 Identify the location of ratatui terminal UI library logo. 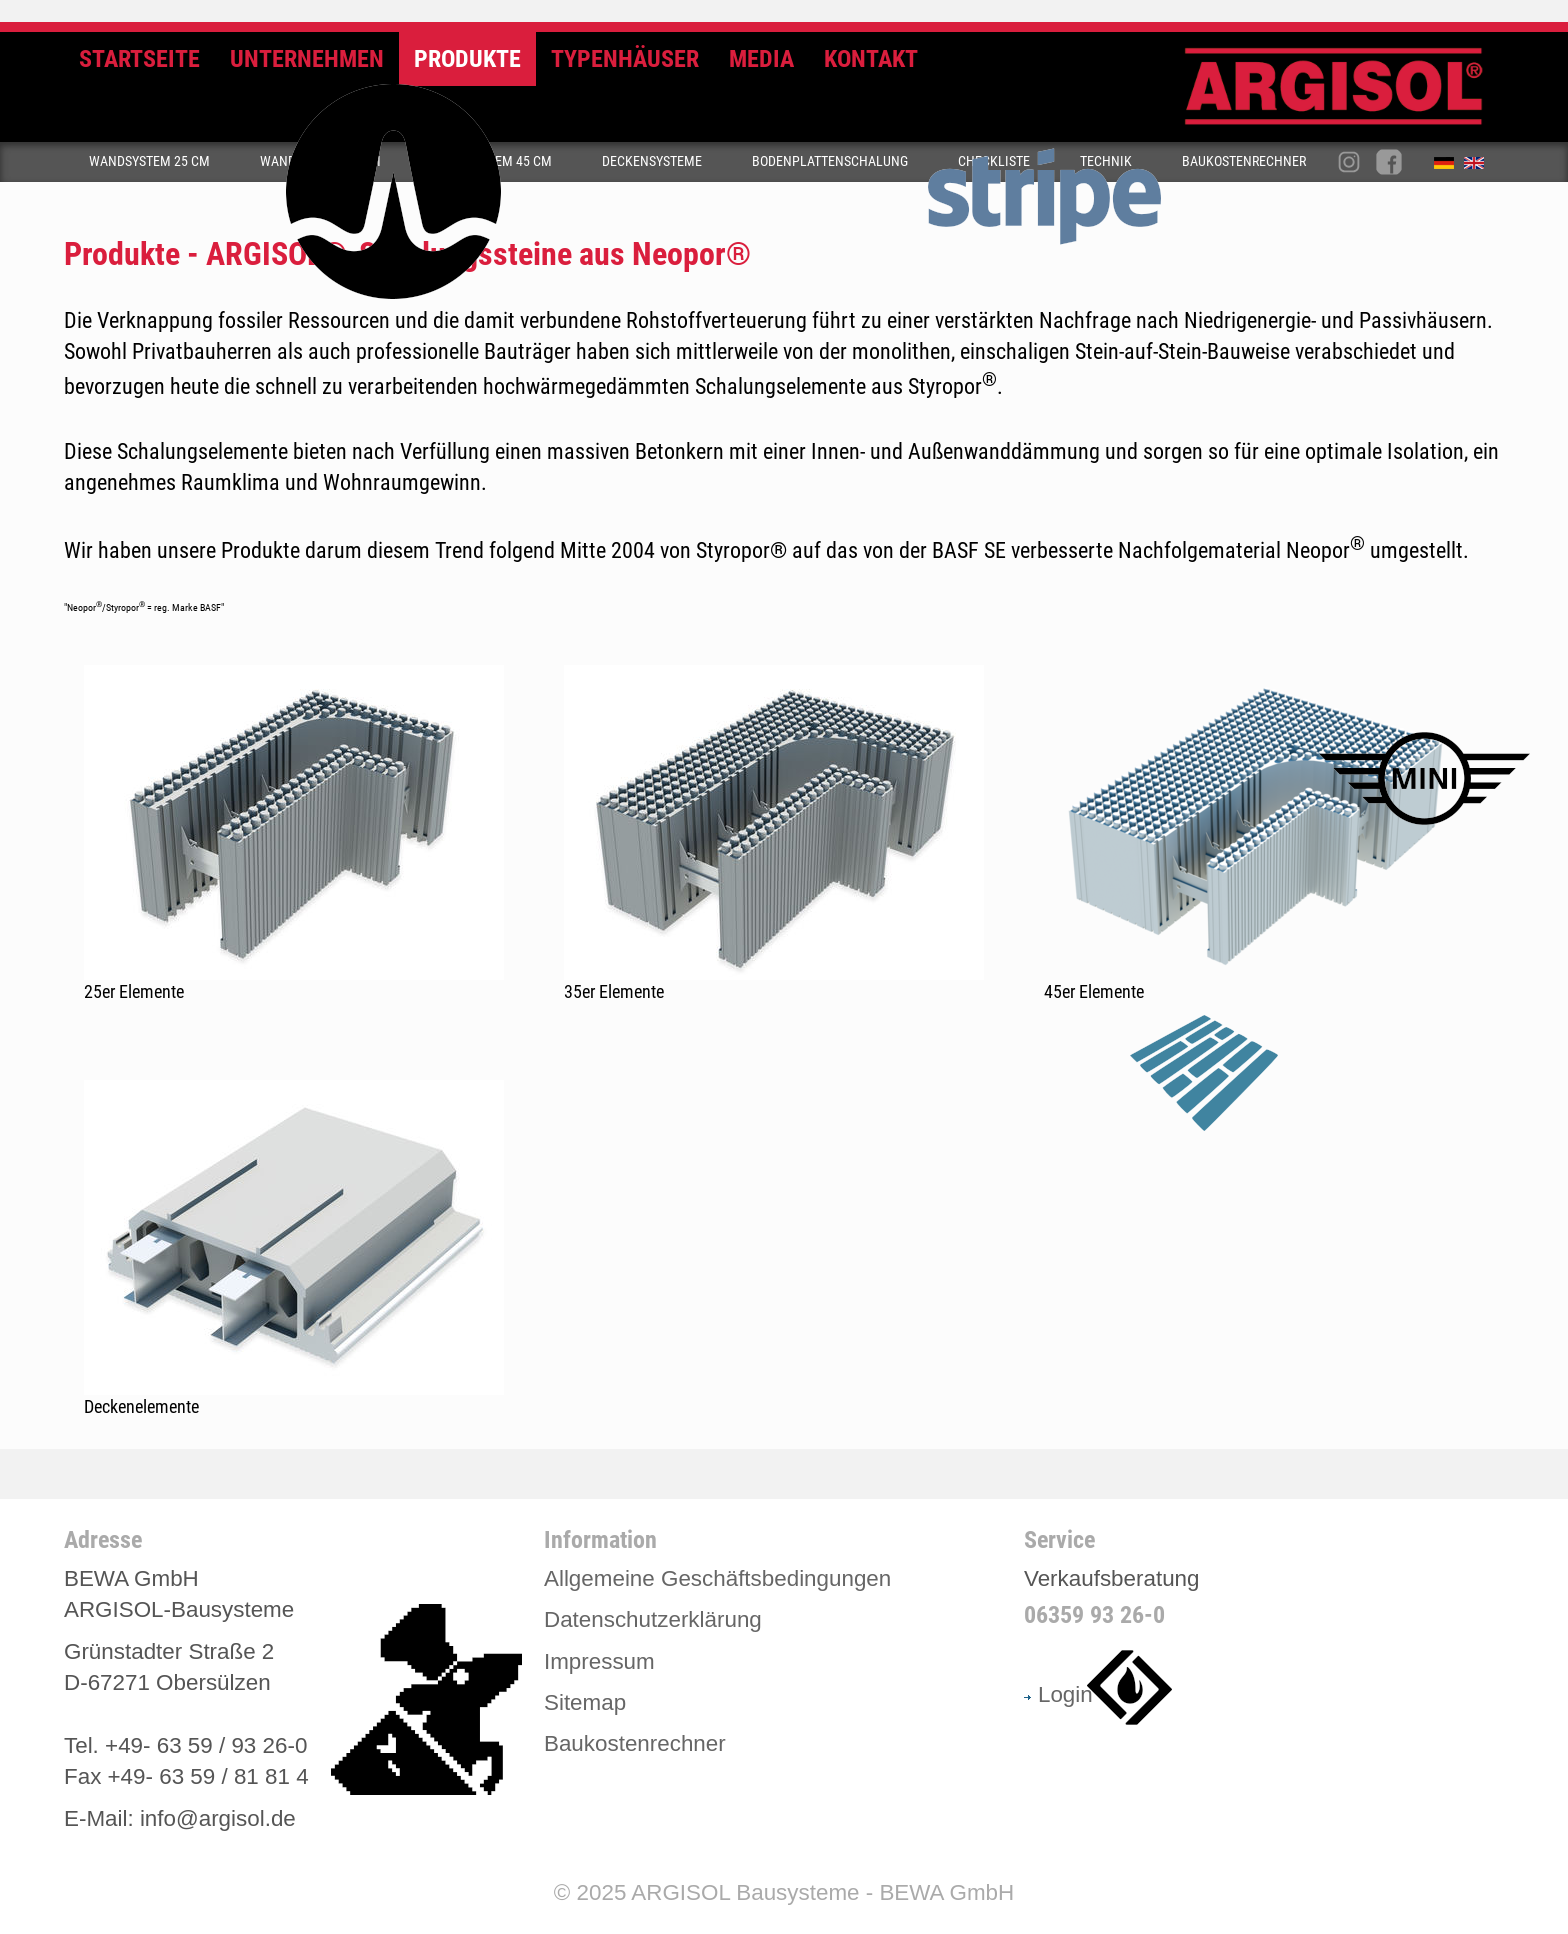
(426, 1699).